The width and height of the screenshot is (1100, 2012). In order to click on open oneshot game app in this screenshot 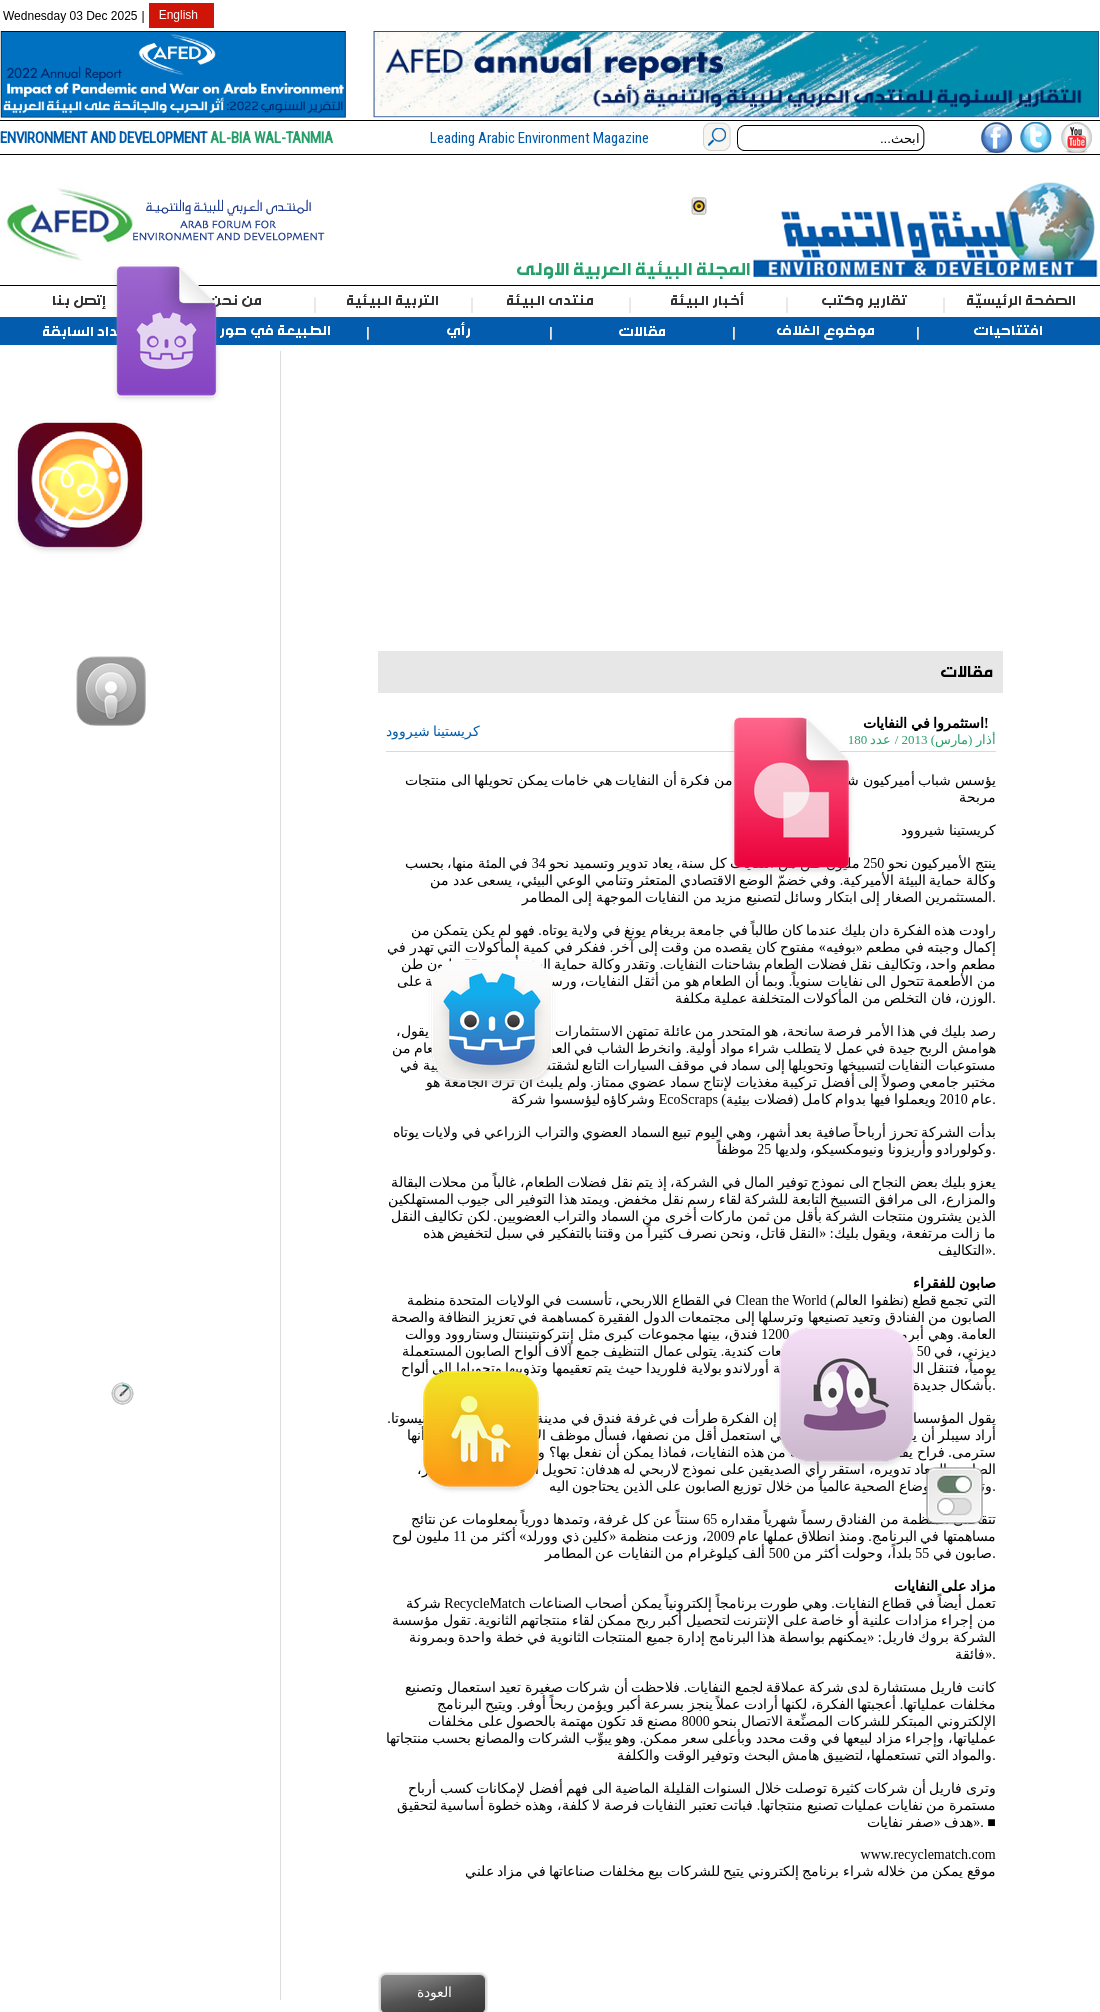, I will do `click(80, 485)`.